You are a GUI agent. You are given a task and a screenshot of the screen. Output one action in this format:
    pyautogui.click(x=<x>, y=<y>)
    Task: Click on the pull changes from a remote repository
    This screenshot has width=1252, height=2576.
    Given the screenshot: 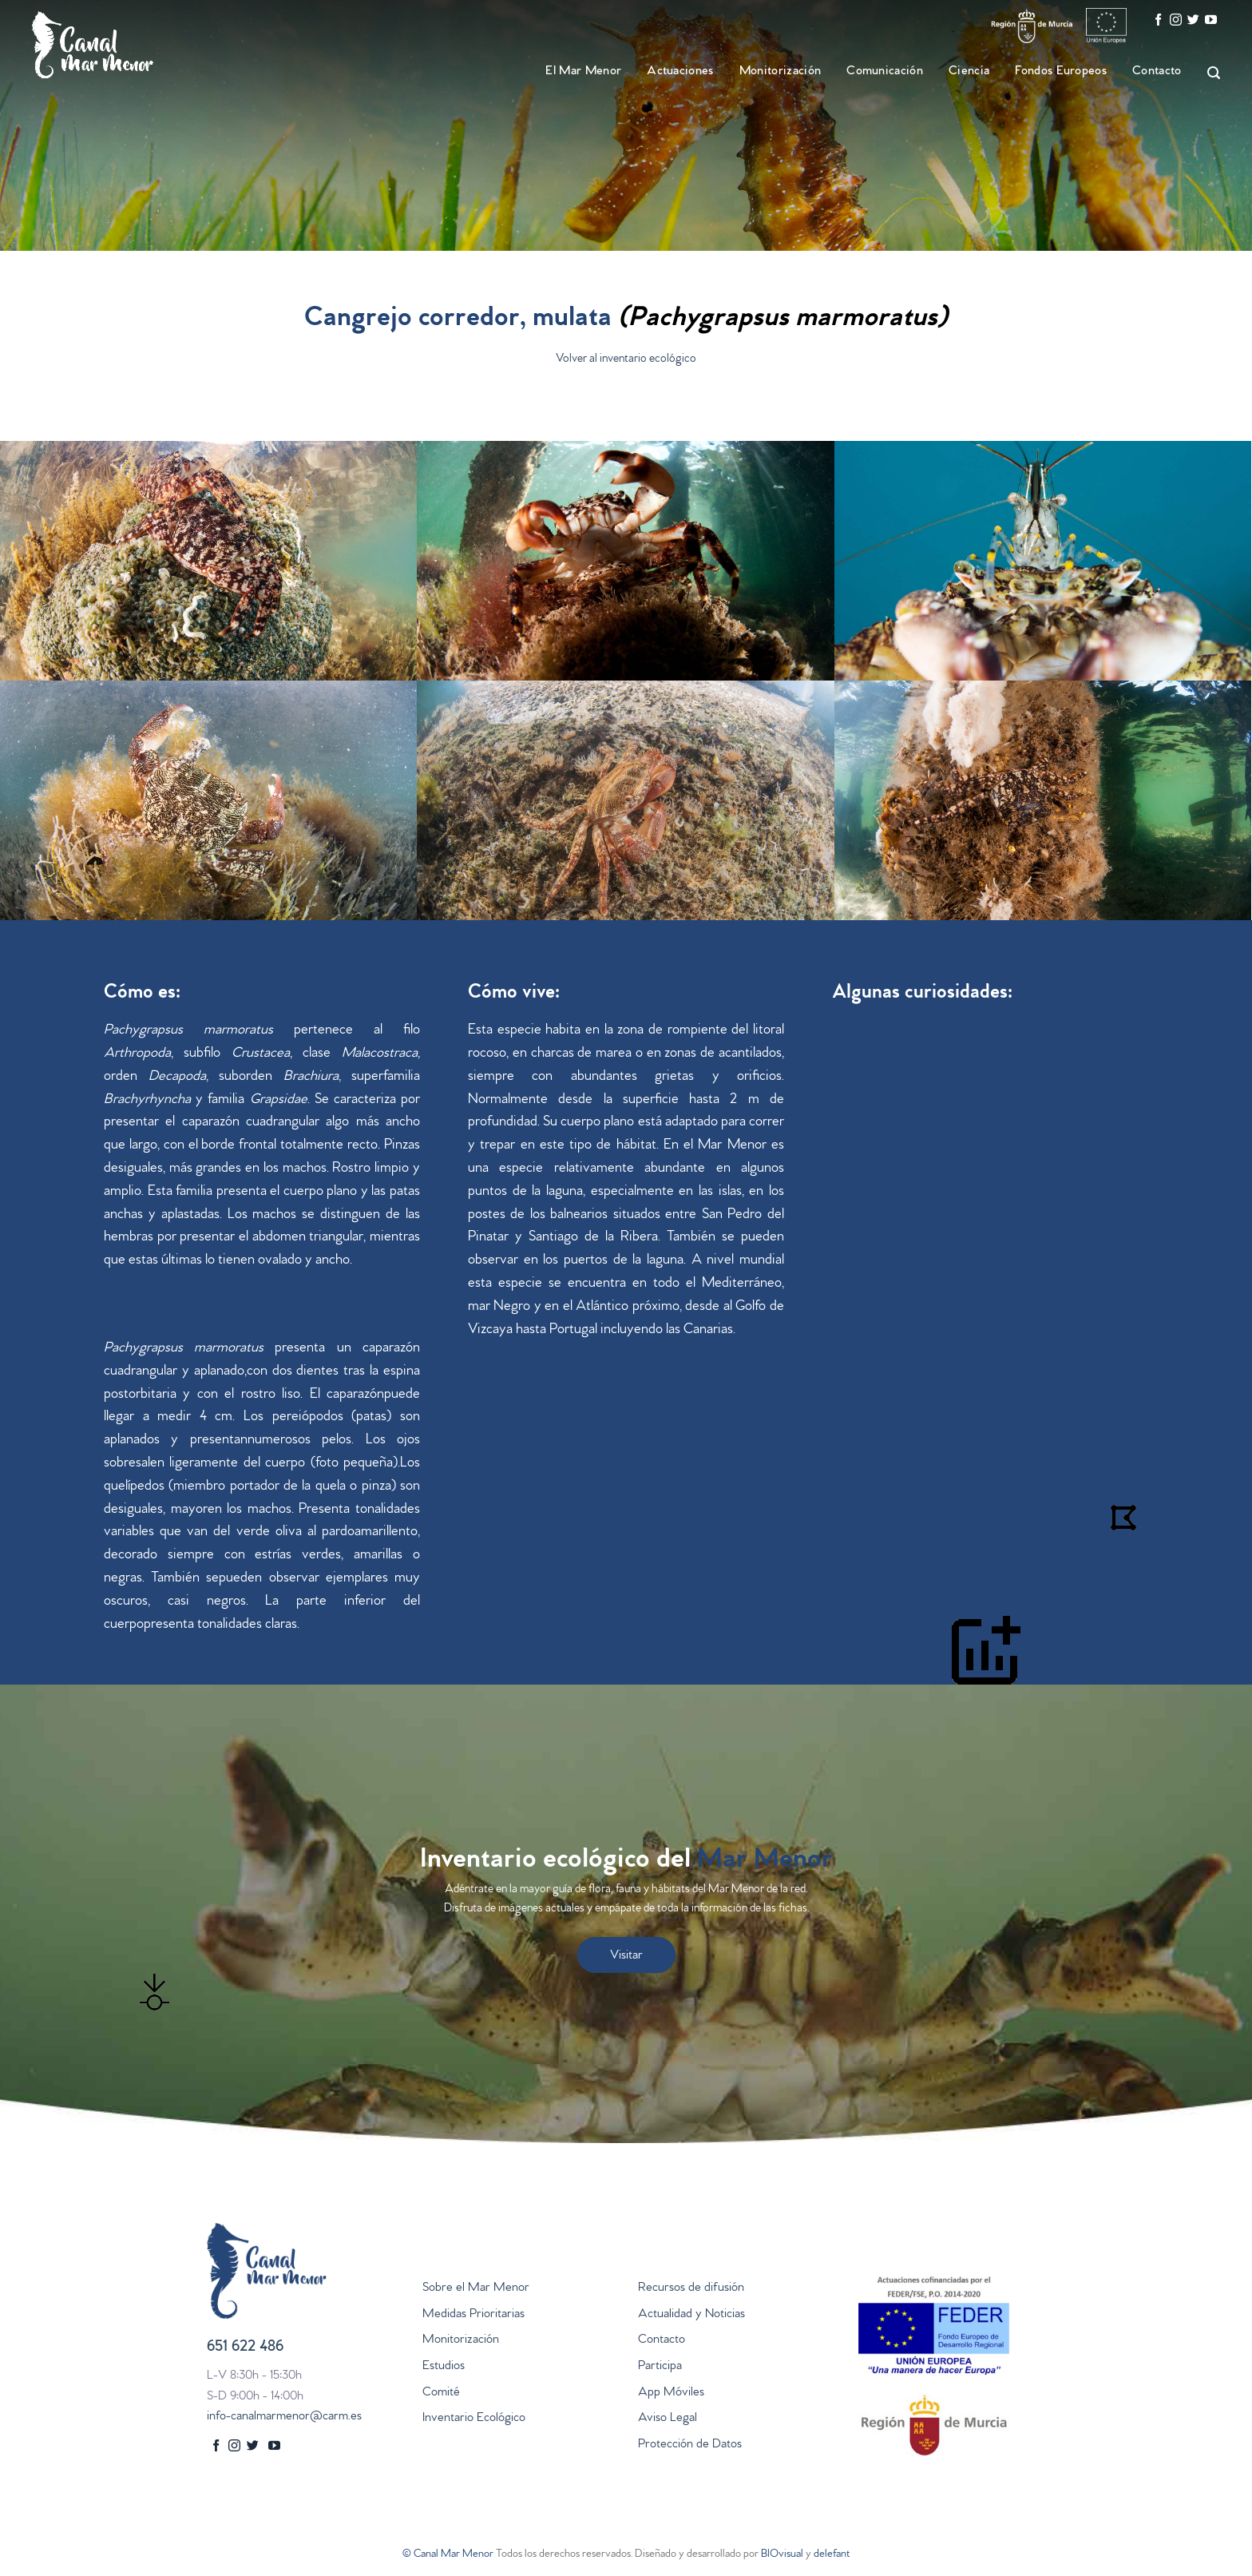 What is the action you would take?
    pyautogui.click(x=153, y=1992)
    